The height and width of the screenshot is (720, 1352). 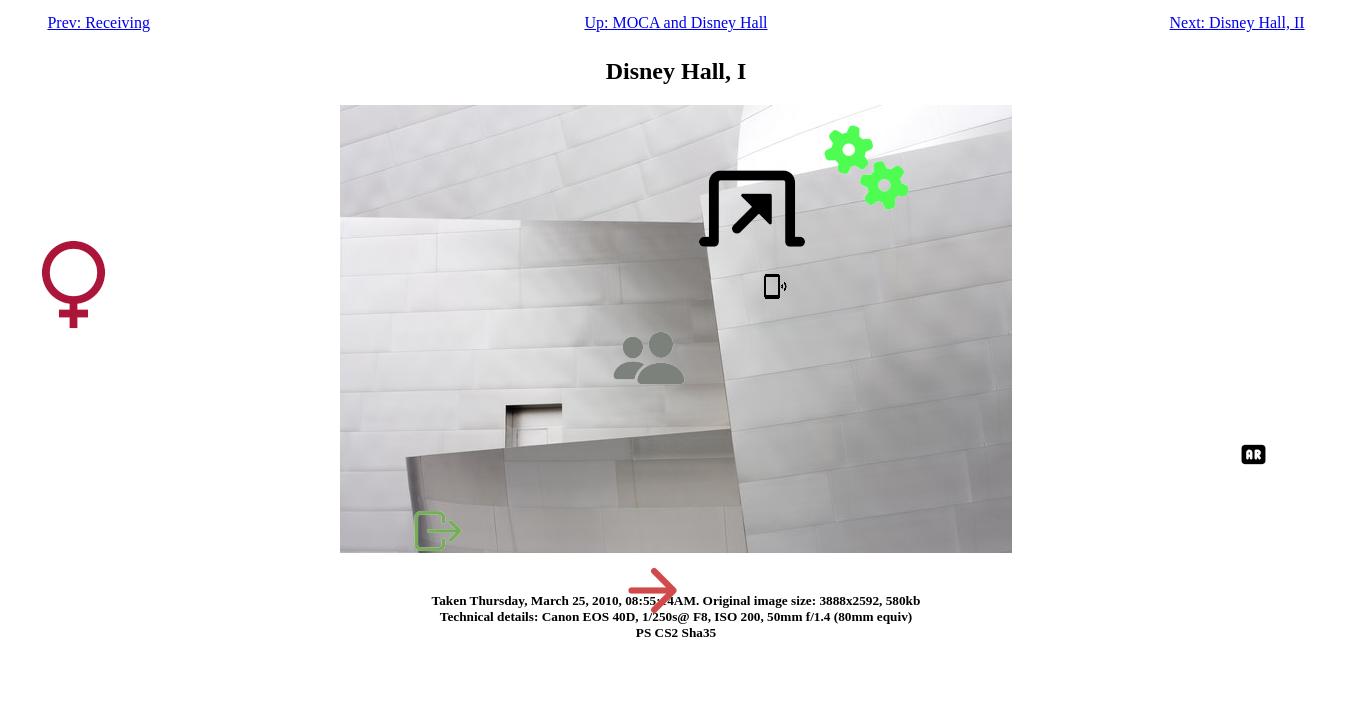 I want to click on indicates augmented reality feature available, so click(x=1253, y=454).